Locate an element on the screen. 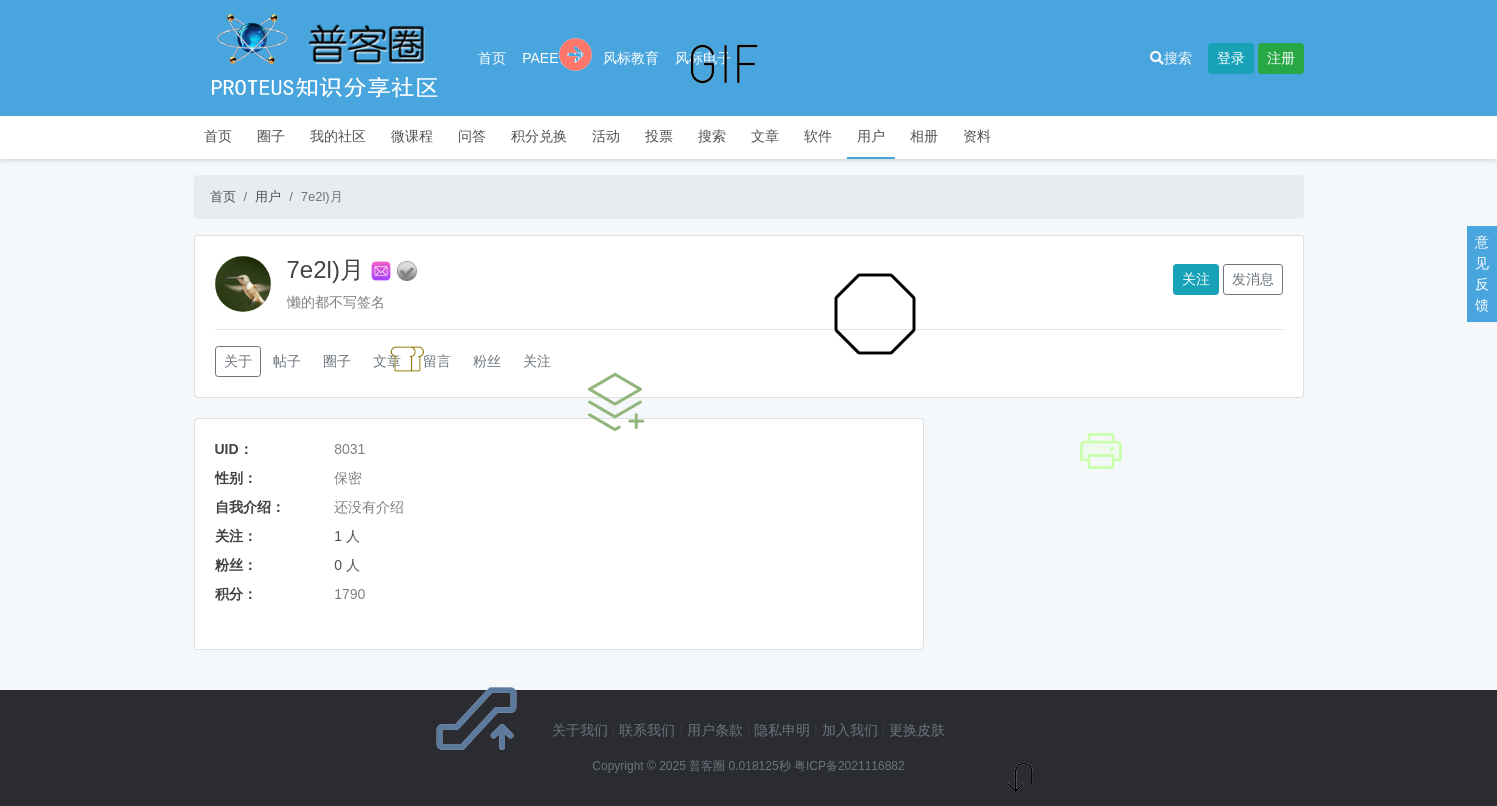  indicates escalator going up is located at coordinates (476, 718).